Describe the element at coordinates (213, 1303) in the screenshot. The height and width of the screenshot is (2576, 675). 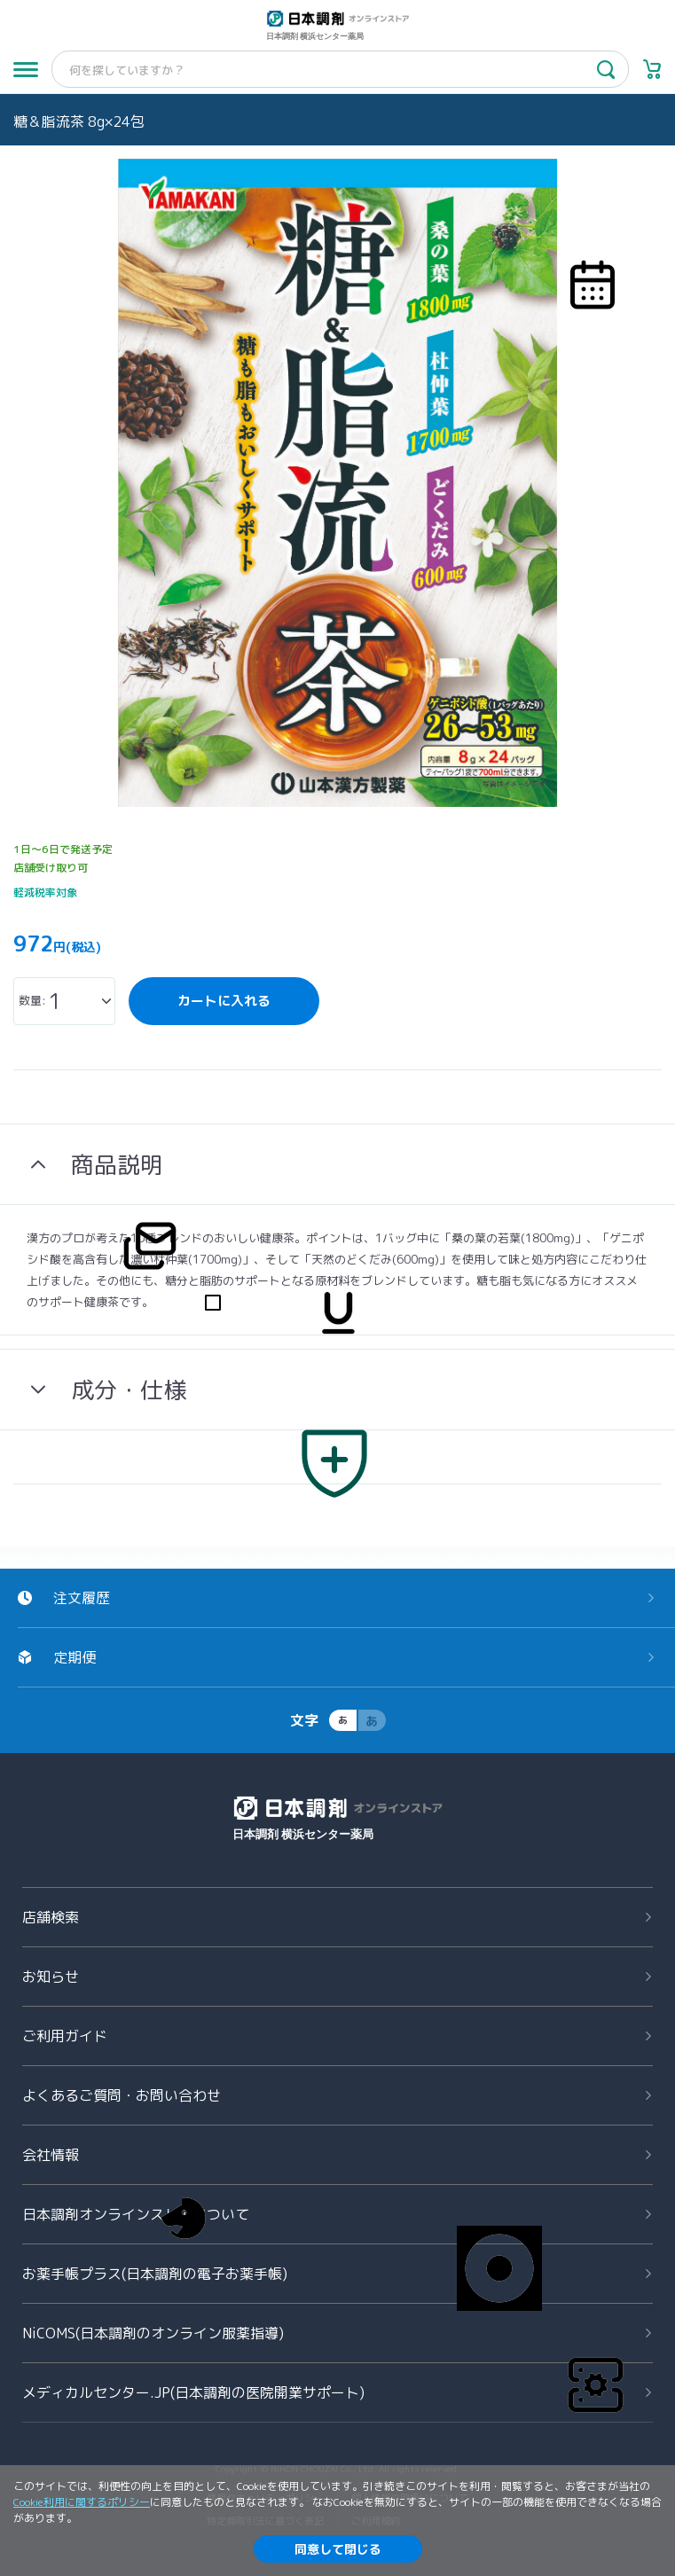
I see `crop image to square aspect ratio` at that location.